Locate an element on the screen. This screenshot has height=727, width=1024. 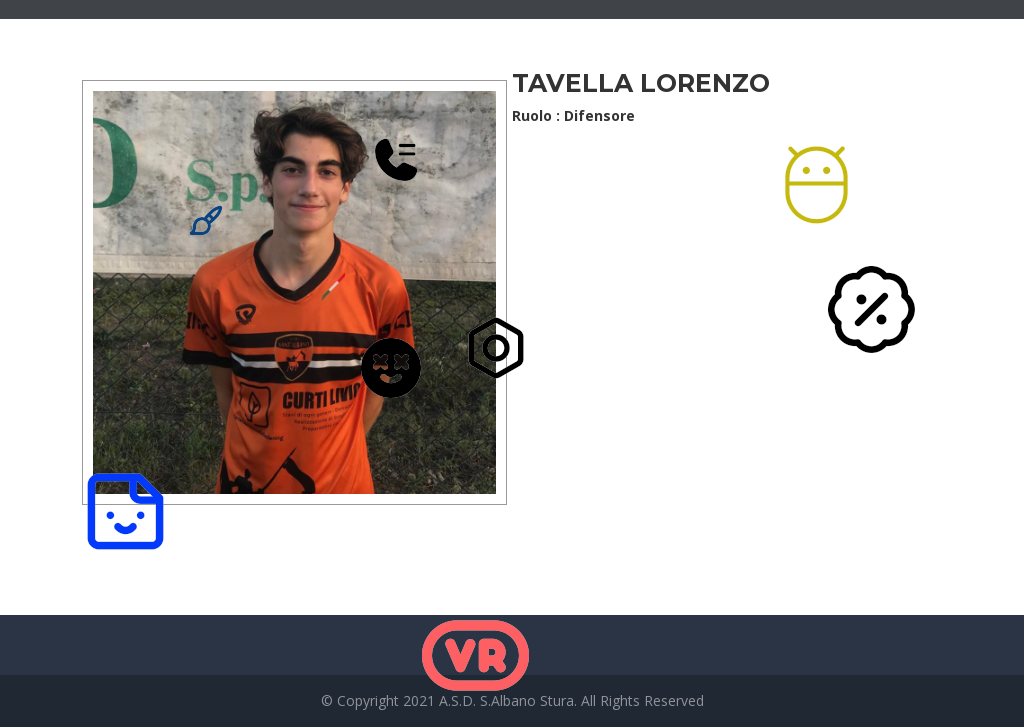
add a sticker to your message is located at coordinates (125, 511).